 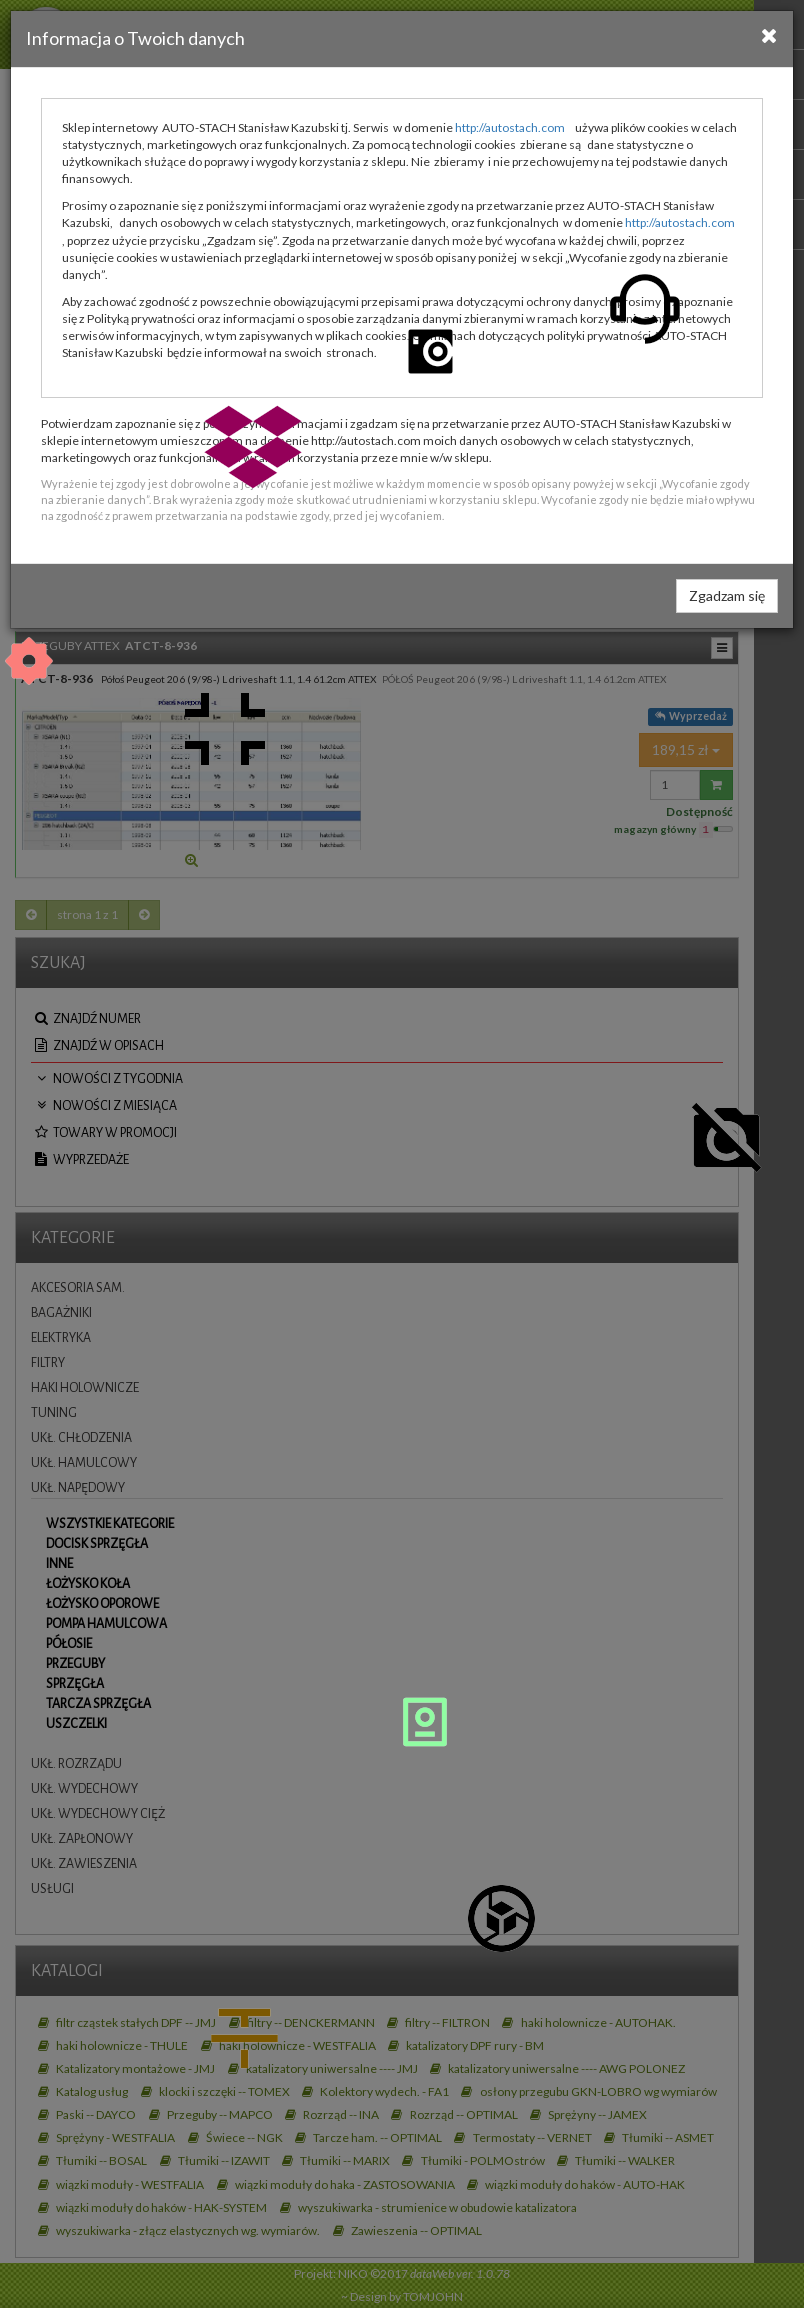 What do you see at coordinates (430, 351) in the screenshot?
I see `access photo gallery or camera roll` at bounding box center [430, 351].